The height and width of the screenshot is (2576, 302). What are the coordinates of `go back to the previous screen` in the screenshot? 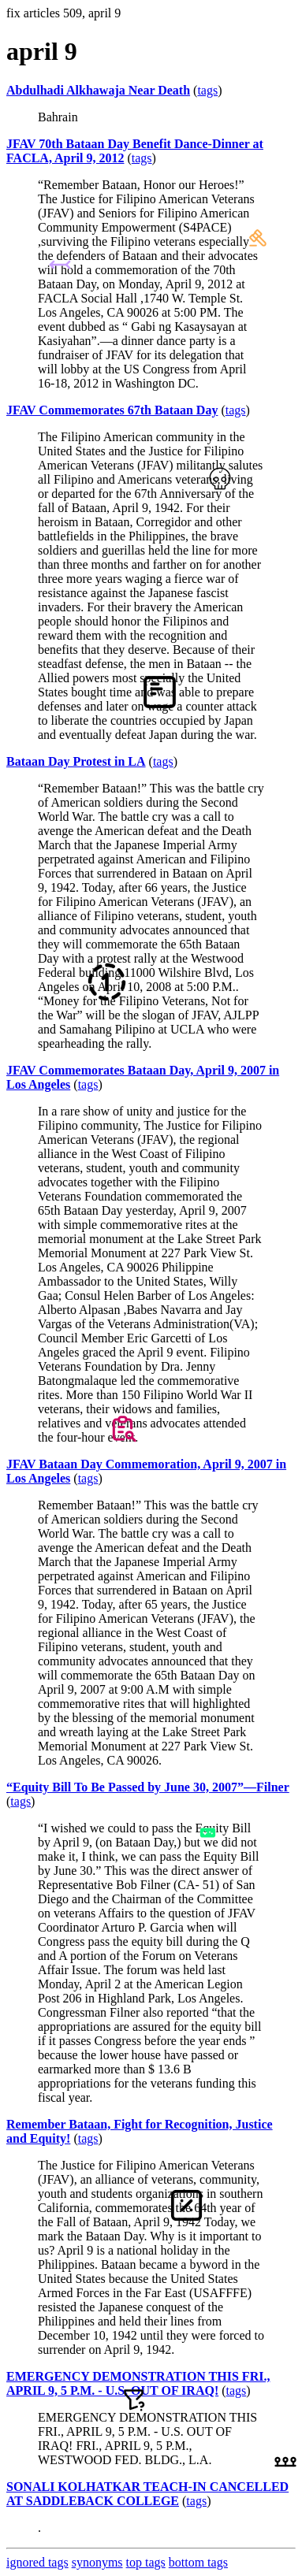 It's located at (60, 265).